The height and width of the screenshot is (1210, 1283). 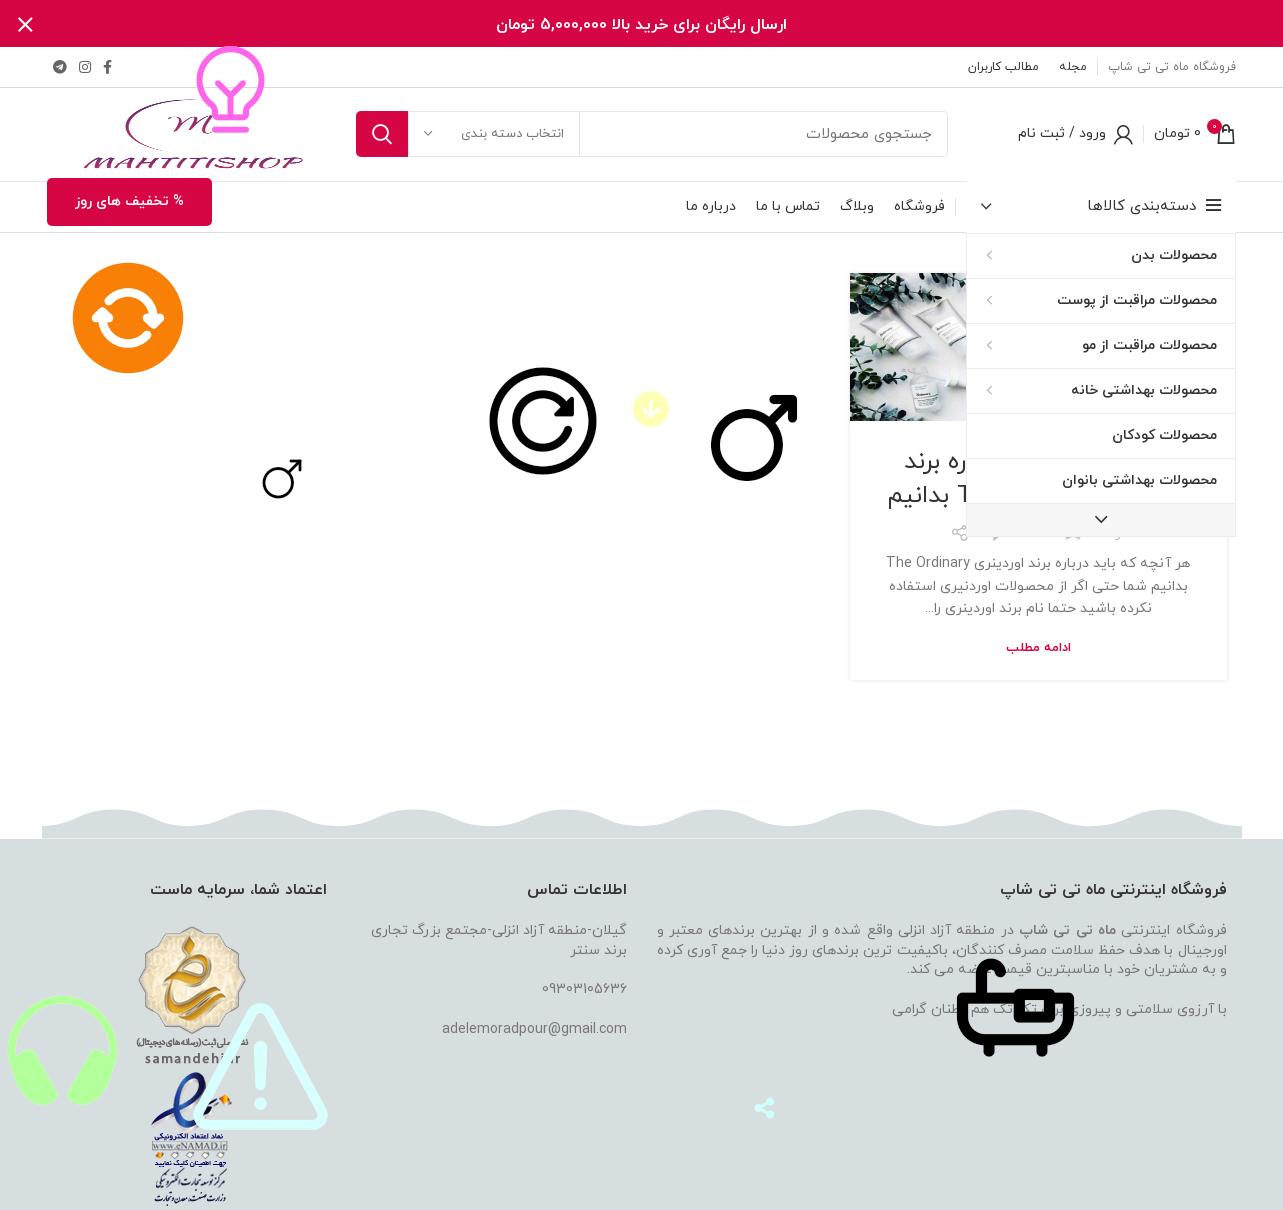 What do you see at coordinates (765, 1108) in the screenshot?
I see `share content with others` at bounding box center [765, 1108].